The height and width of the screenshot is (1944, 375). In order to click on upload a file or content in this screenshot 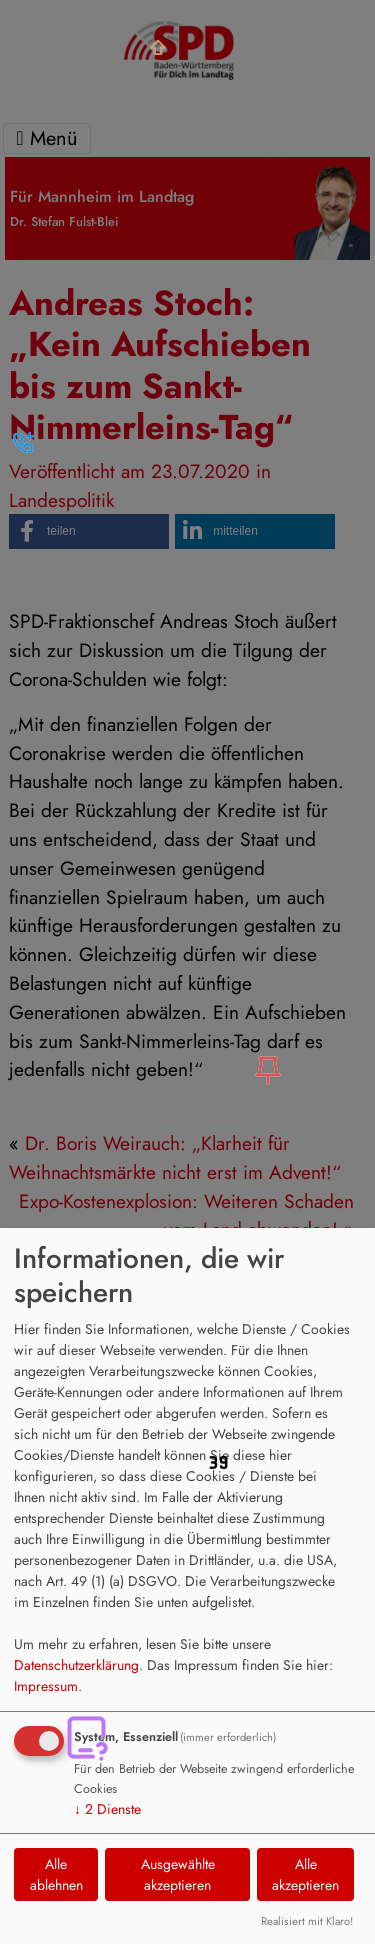, I will do `click(158, 48)`.